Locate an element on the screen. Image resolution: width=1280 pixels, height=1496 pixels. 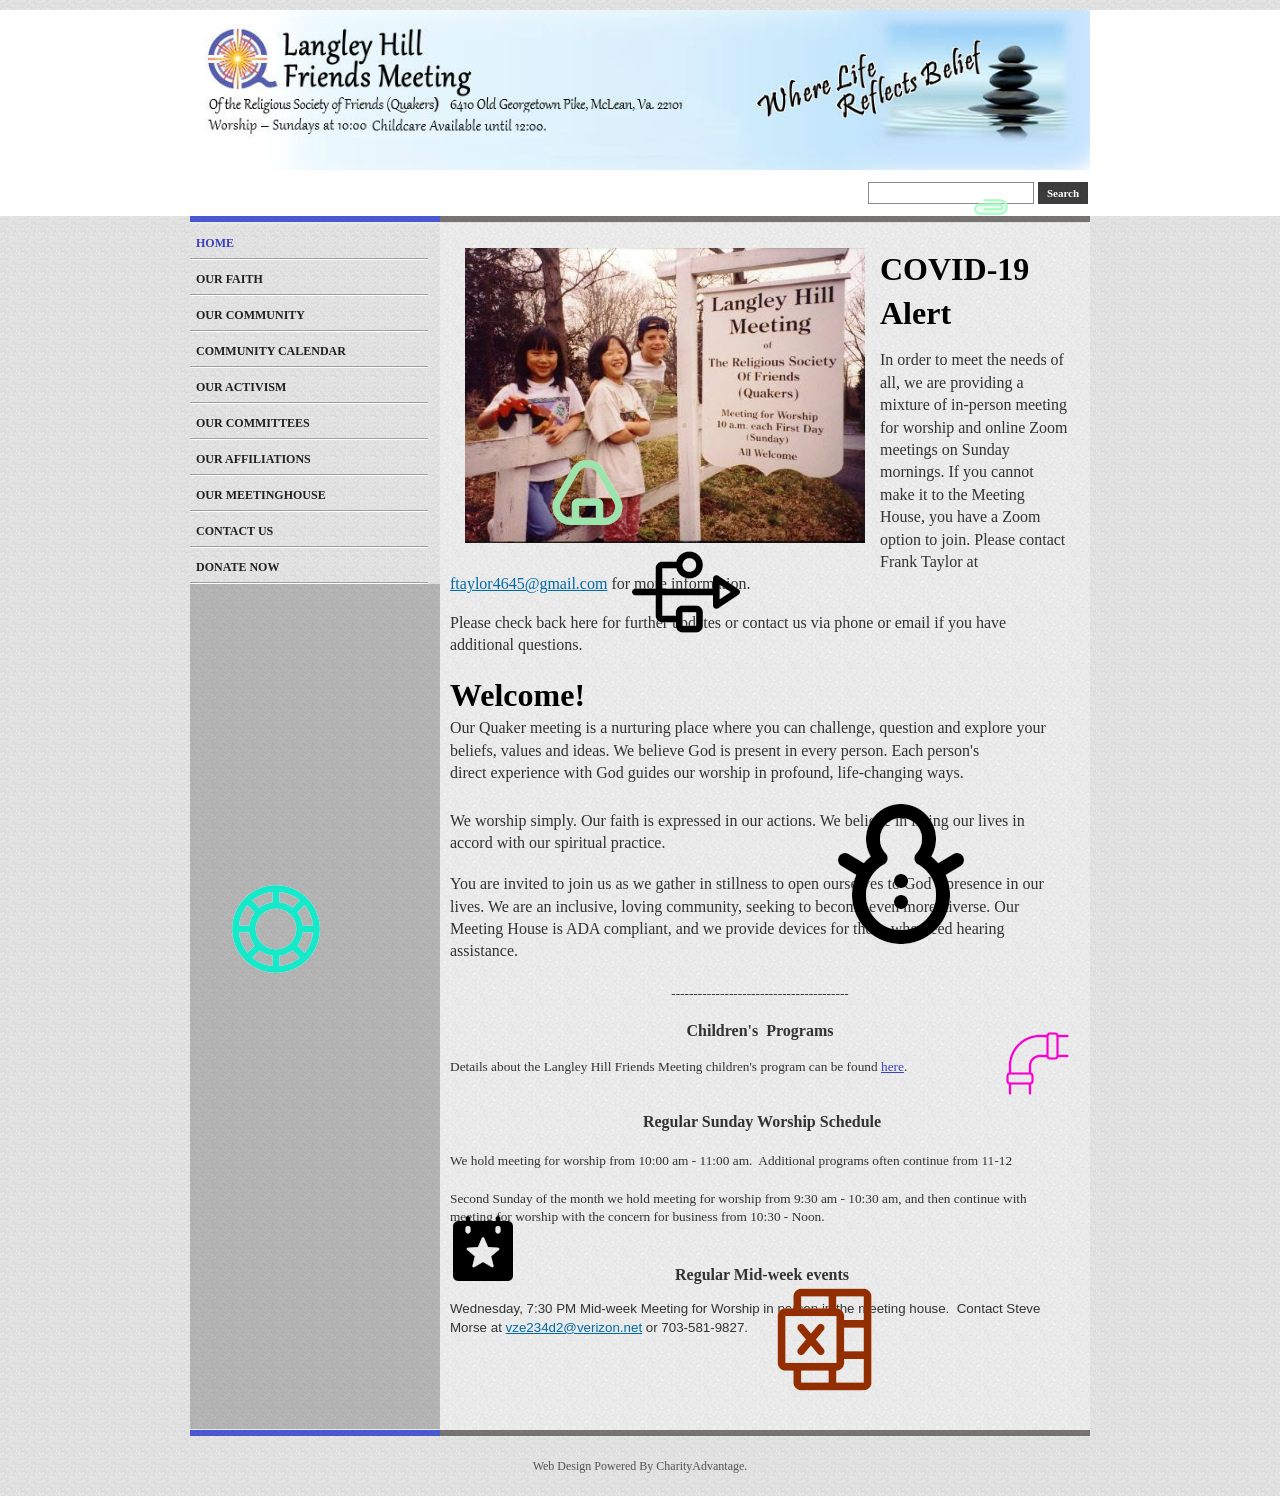
view starred or favorite events is located at coordinates (483, 1251).